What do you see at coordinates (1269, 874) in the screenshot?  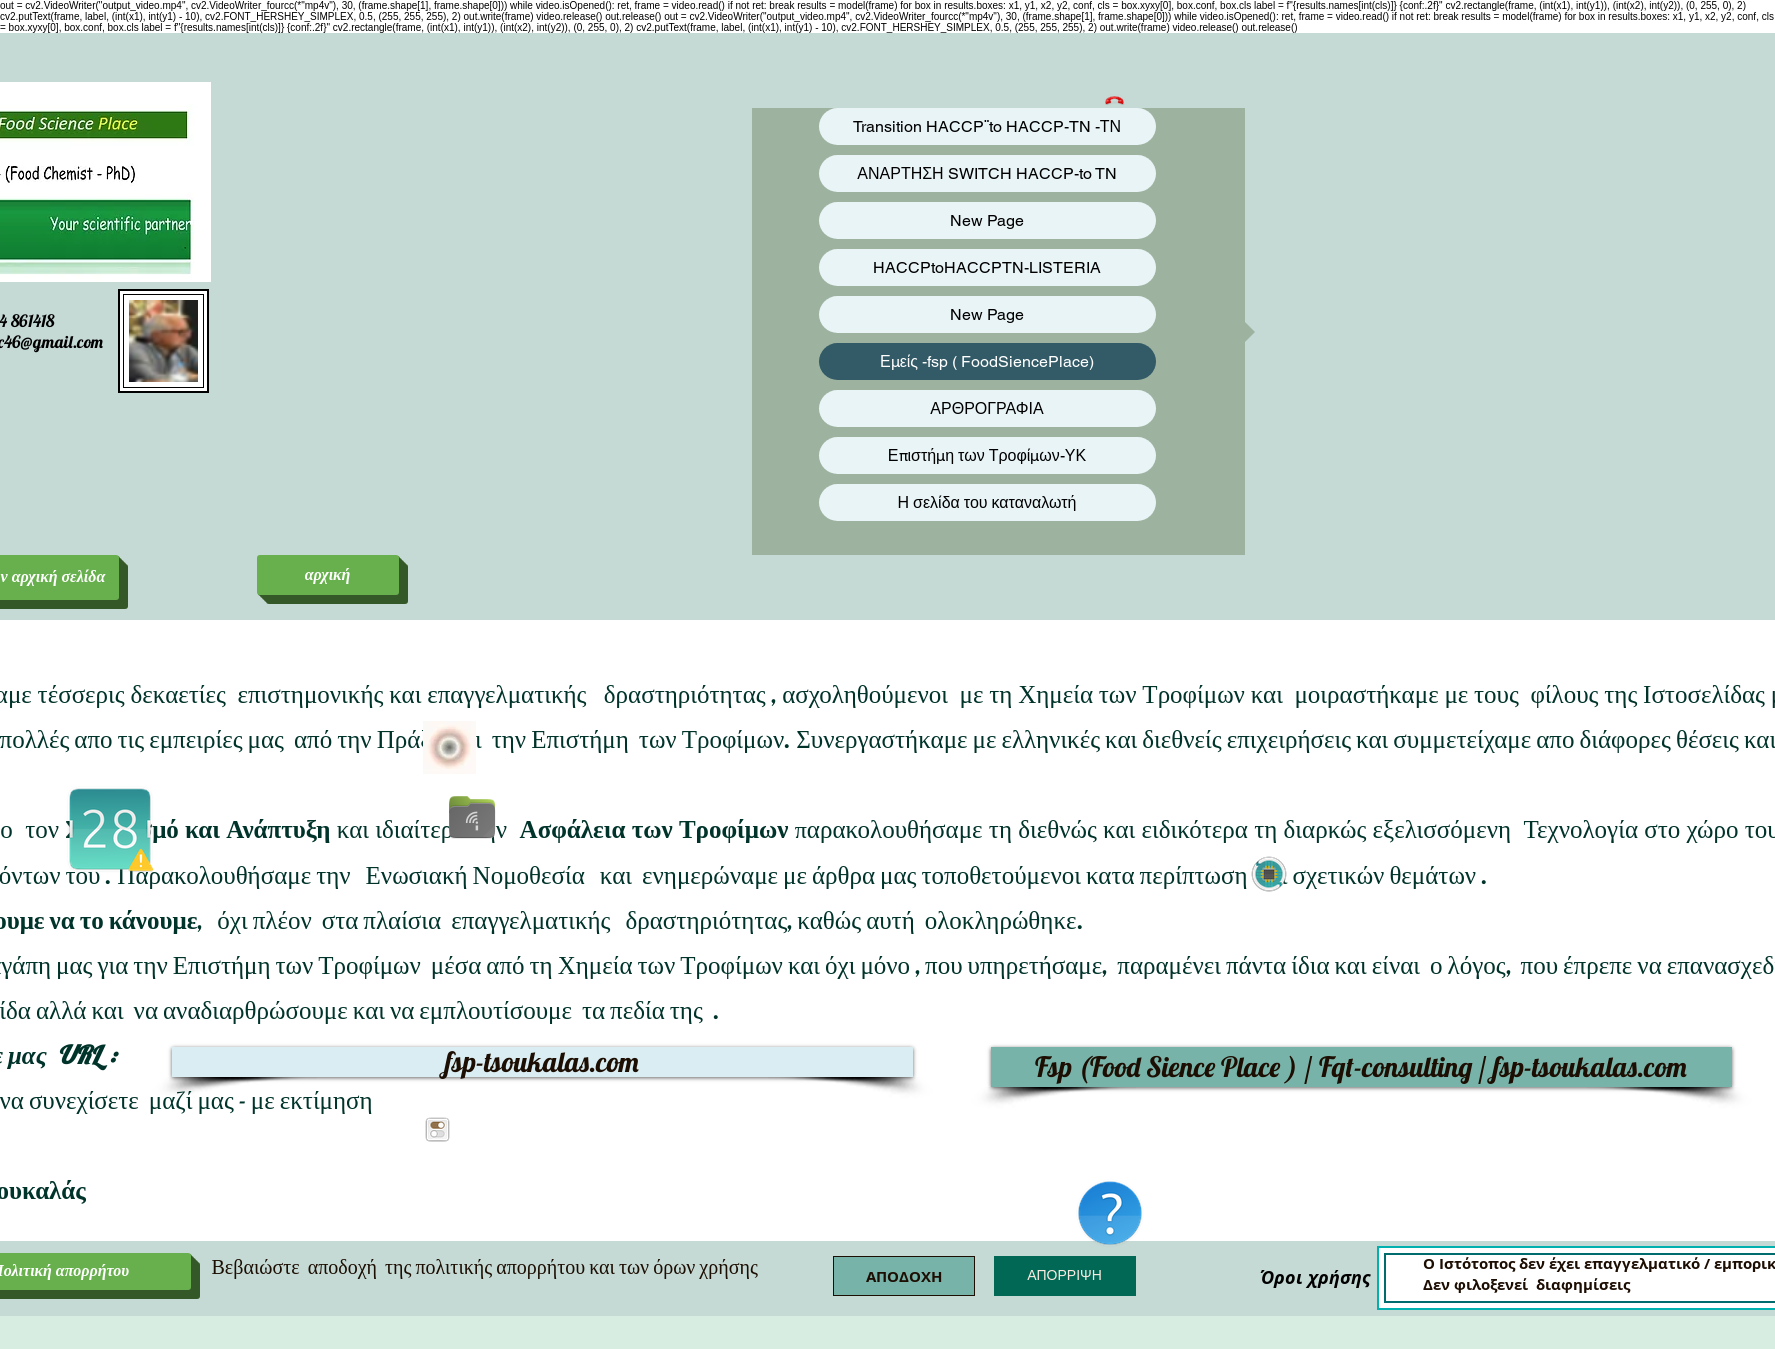 I see `access firmware or system component settings` at bounding box center [1269, 874].